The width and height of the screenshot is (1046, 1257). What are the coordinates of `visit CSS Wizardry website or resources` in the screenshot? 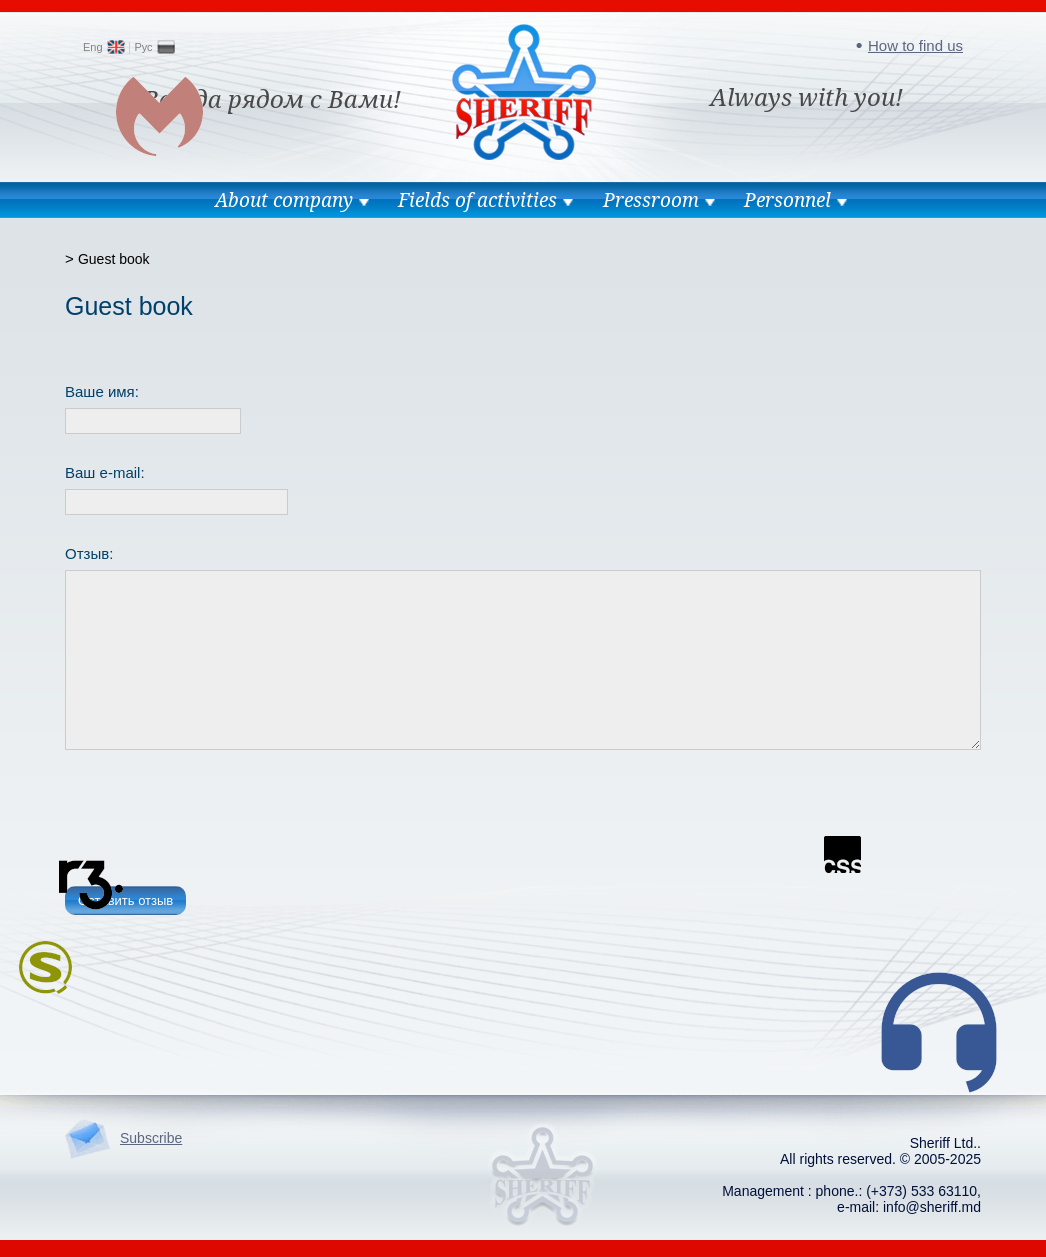 It's located at (842, 854).